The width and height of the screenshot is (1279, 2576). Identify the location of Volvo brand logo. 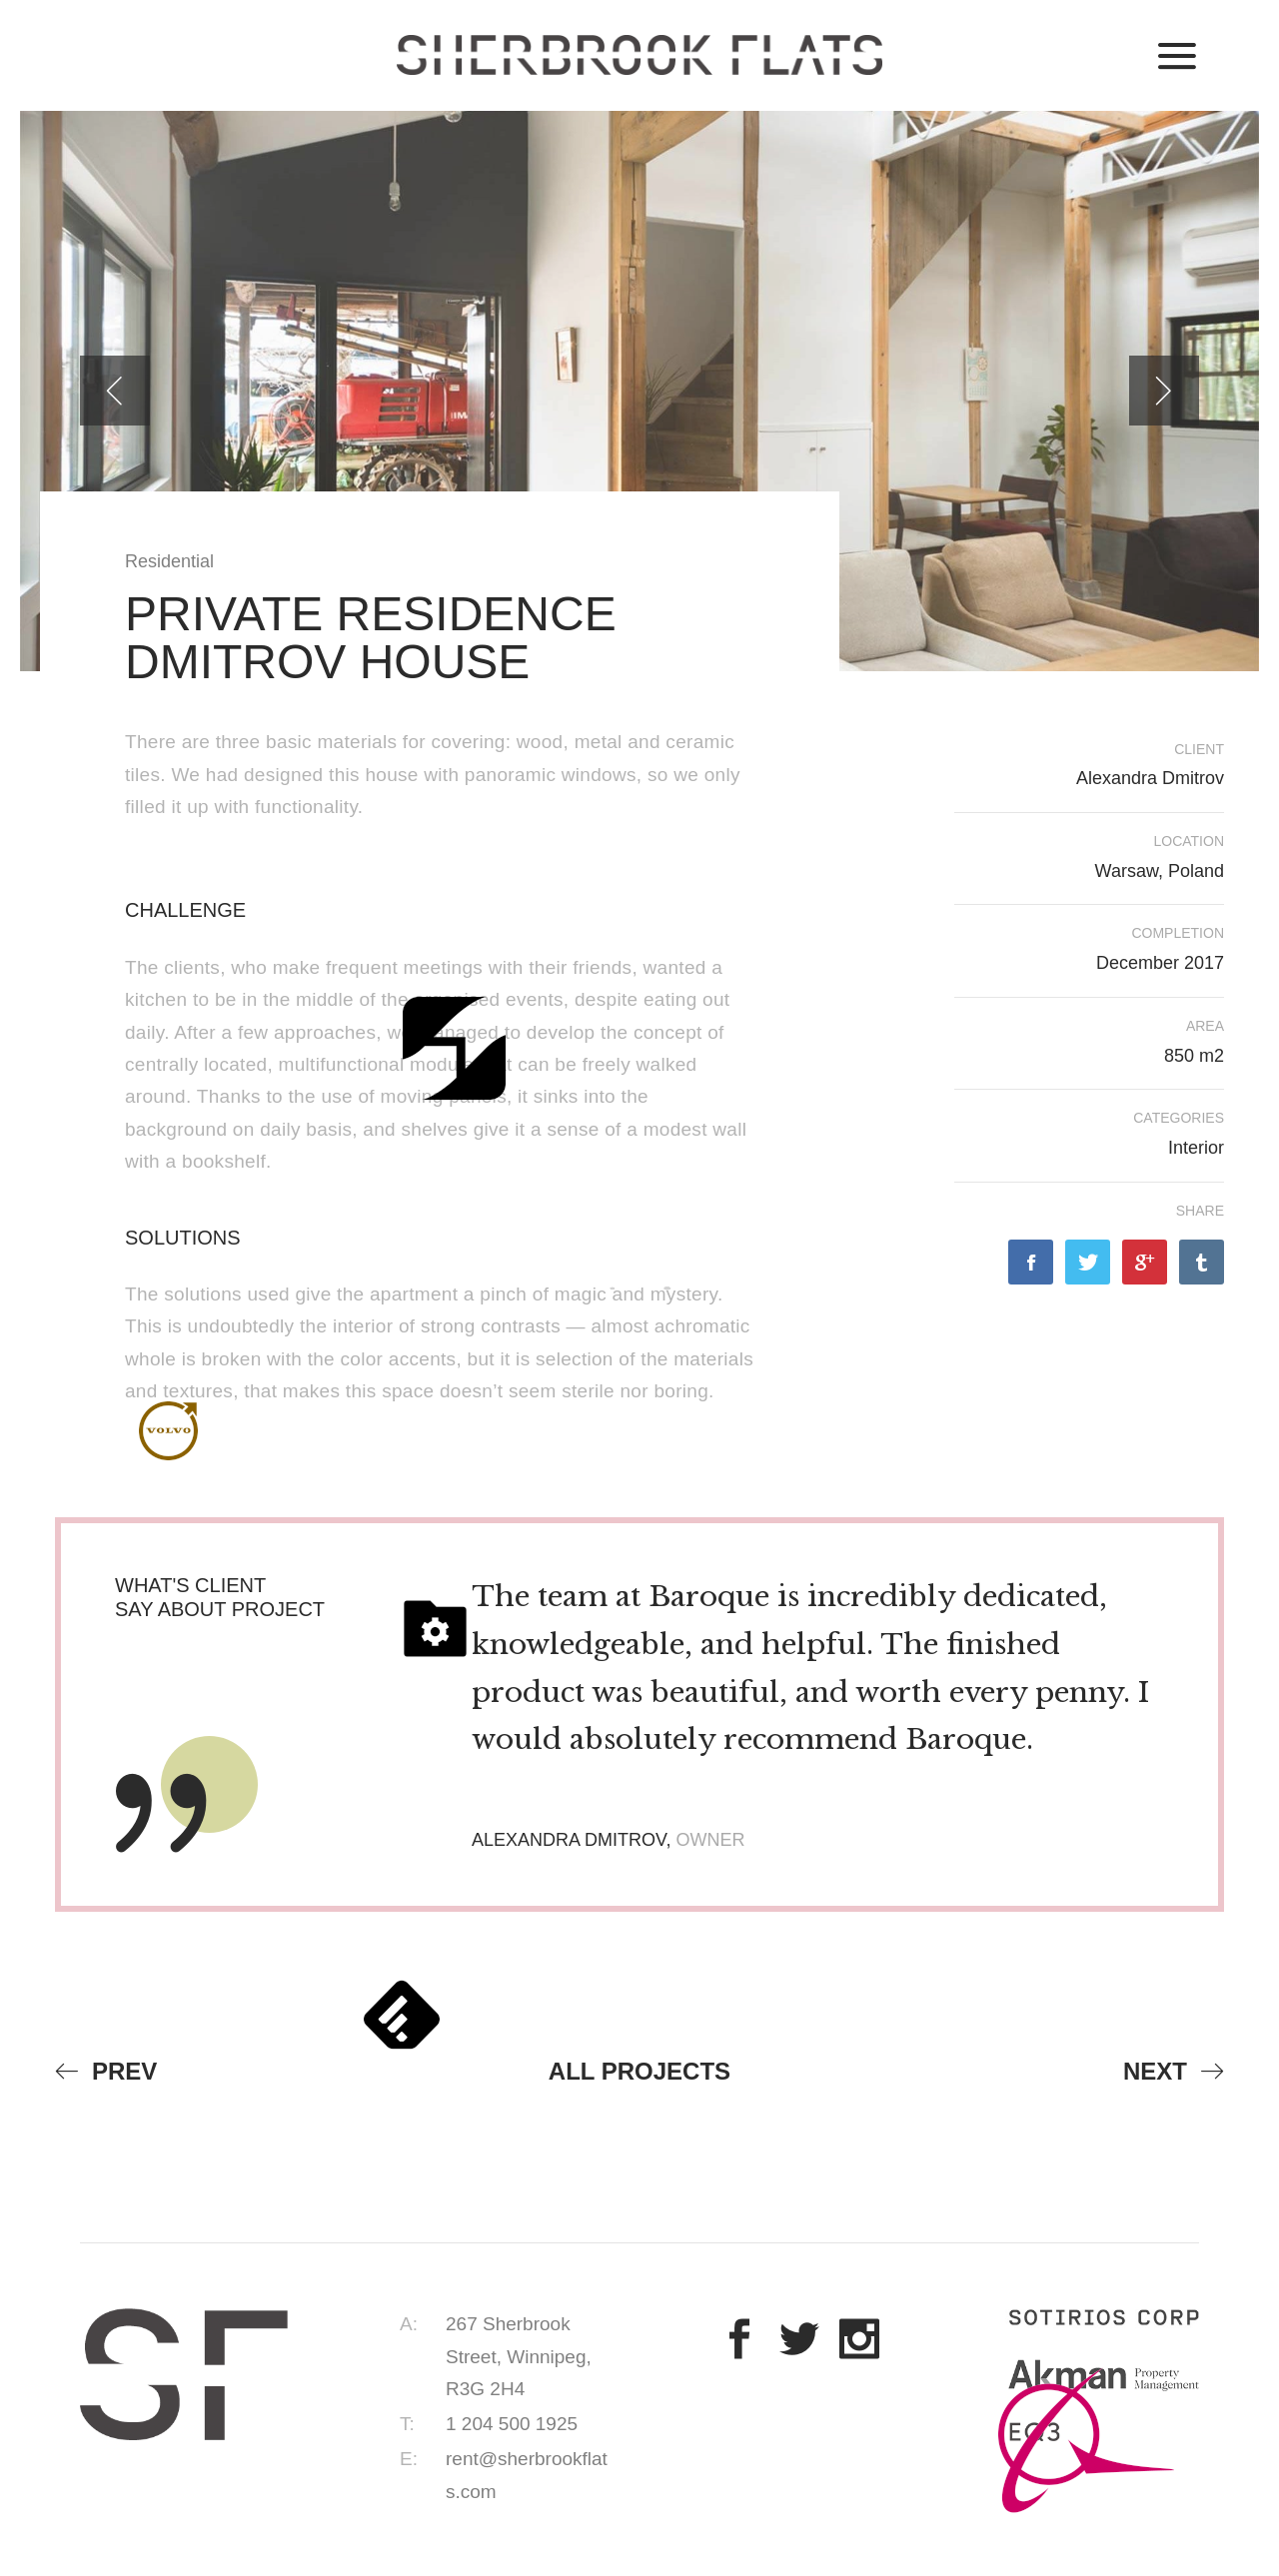
(168, 1430).